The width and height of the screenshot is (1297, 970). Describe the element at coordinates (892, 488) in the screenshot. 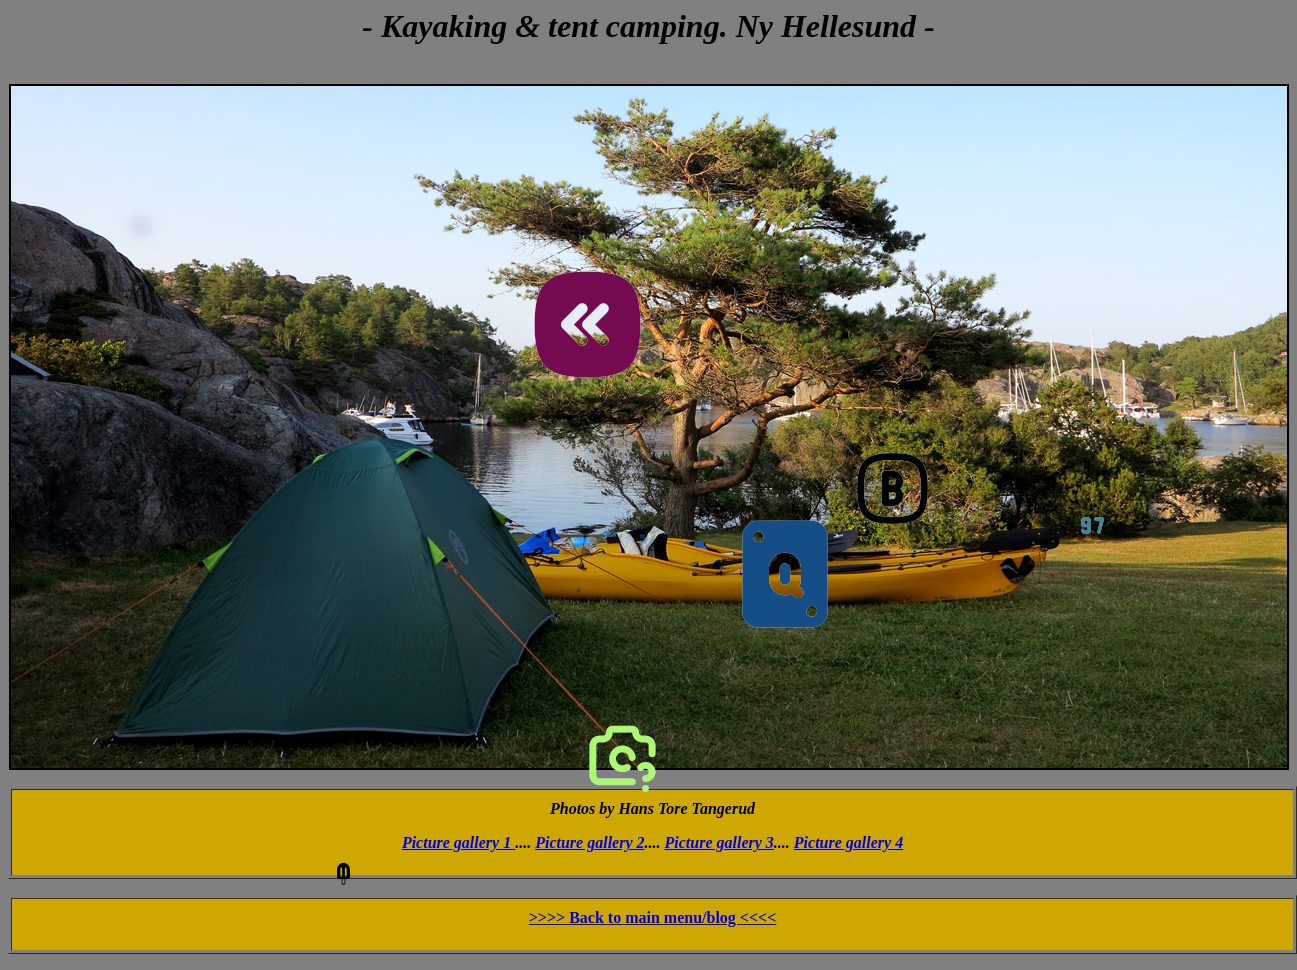

I see `apply bold formatting to selected text` at that location.